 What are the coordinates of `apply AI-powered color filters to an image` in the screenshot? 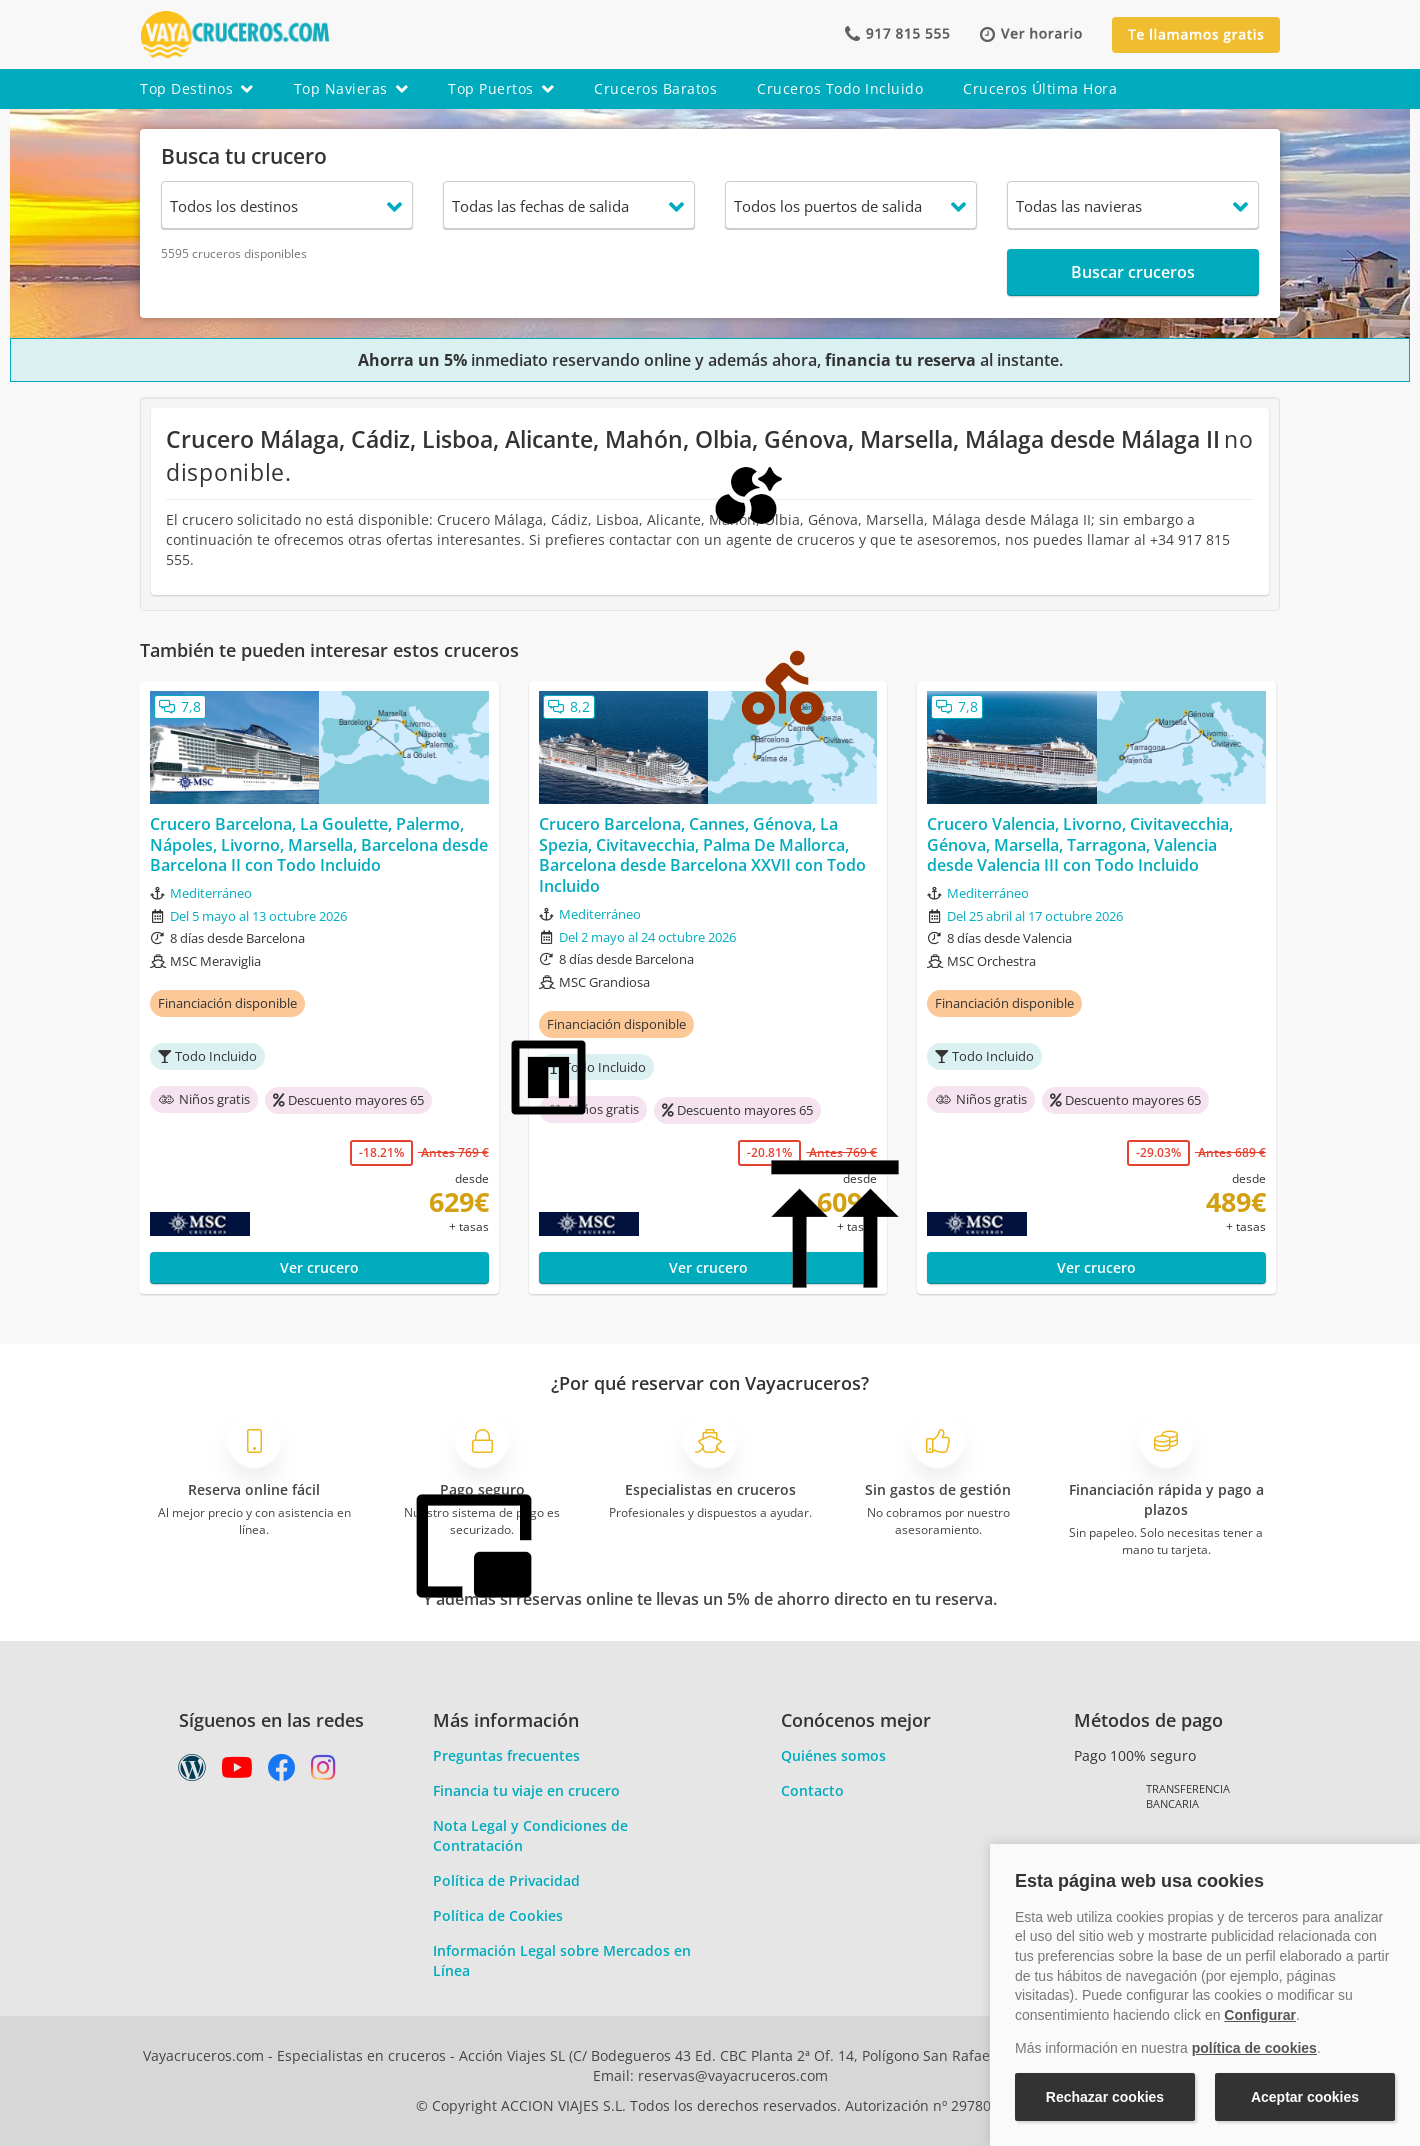 It's located at (747, 500).